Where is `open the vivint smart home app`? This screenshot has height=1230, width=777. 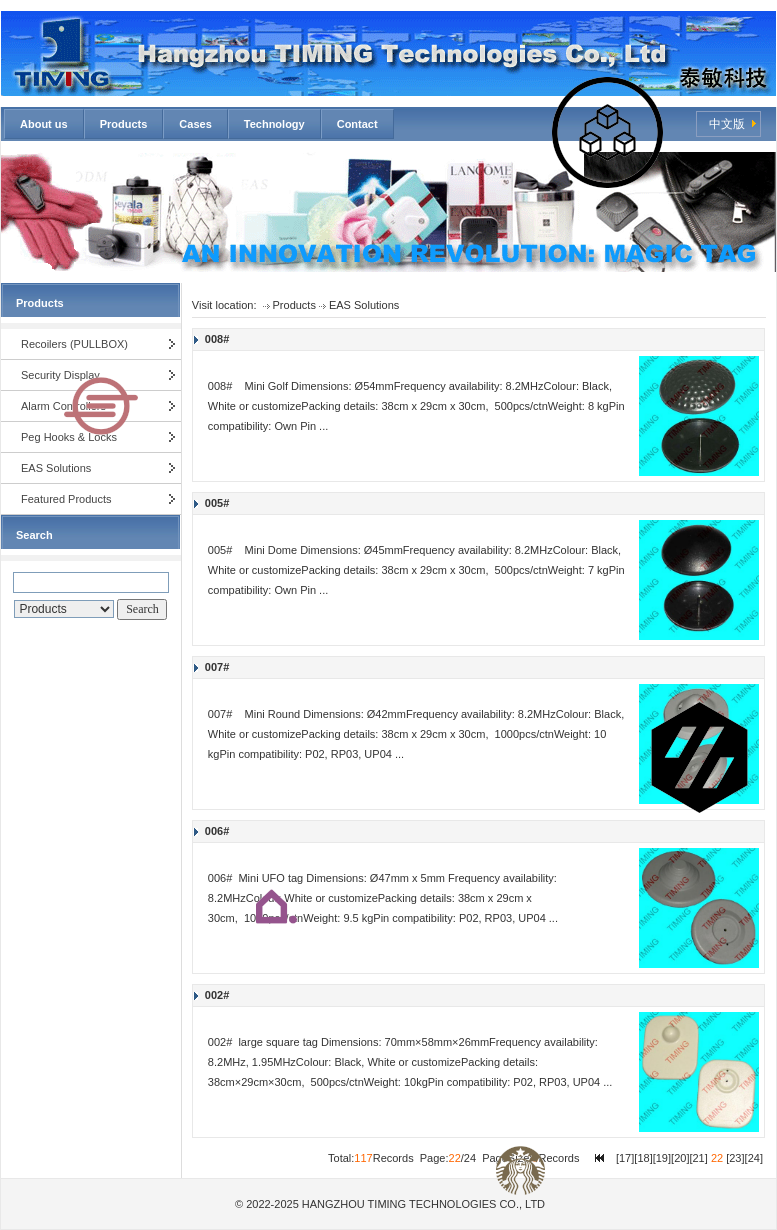 open the vivint smart home app is located at coordinates (276, 906).